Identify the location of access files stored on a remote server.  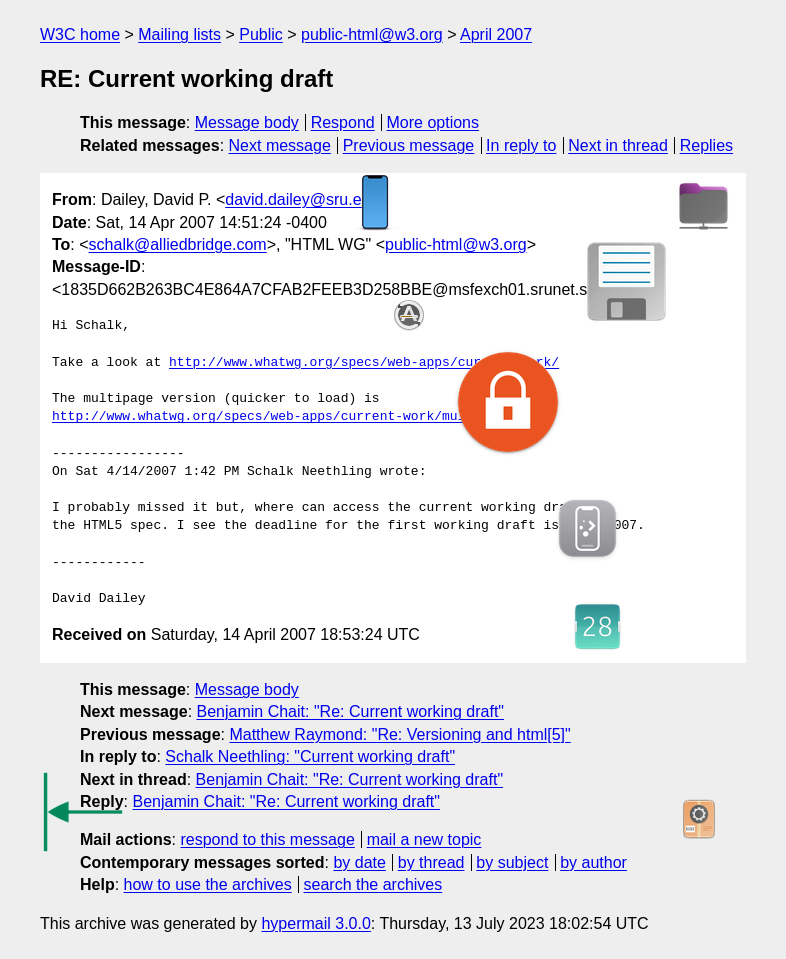
(703, 205).